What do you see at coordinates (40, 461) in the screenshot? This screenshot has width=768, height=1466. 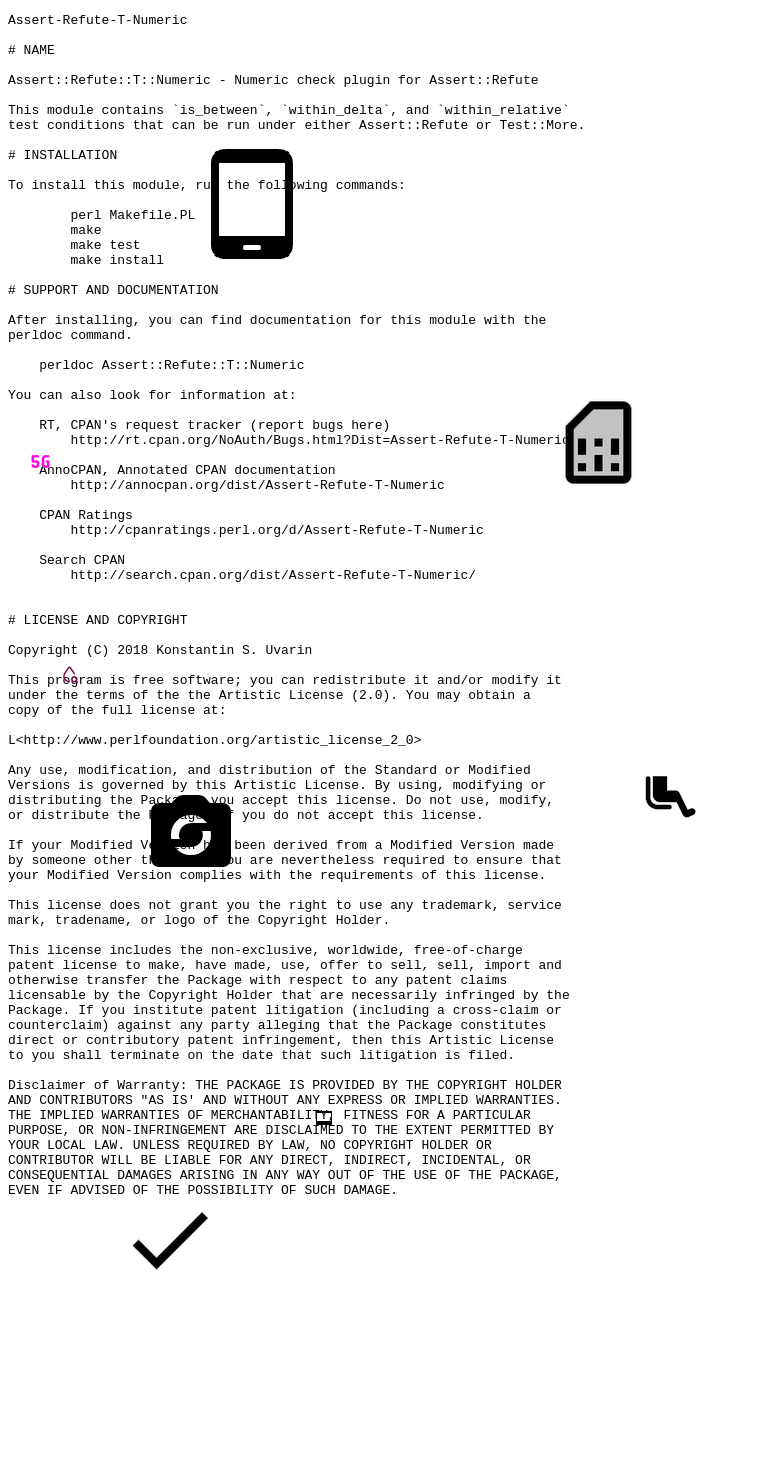 I see `indicates 5G network connectivity status` at bounding box center [40, 461].